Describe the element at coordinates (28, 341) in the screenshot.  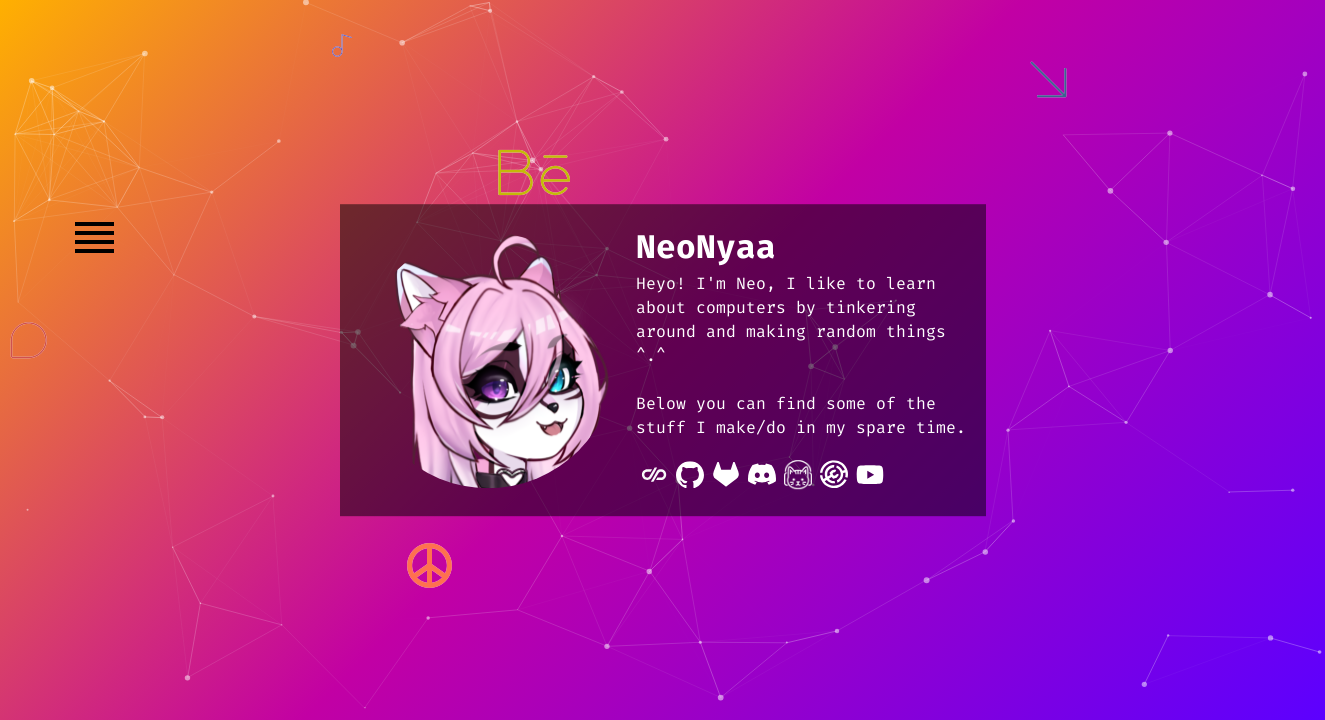
I see `open chat or messaging` at that location.